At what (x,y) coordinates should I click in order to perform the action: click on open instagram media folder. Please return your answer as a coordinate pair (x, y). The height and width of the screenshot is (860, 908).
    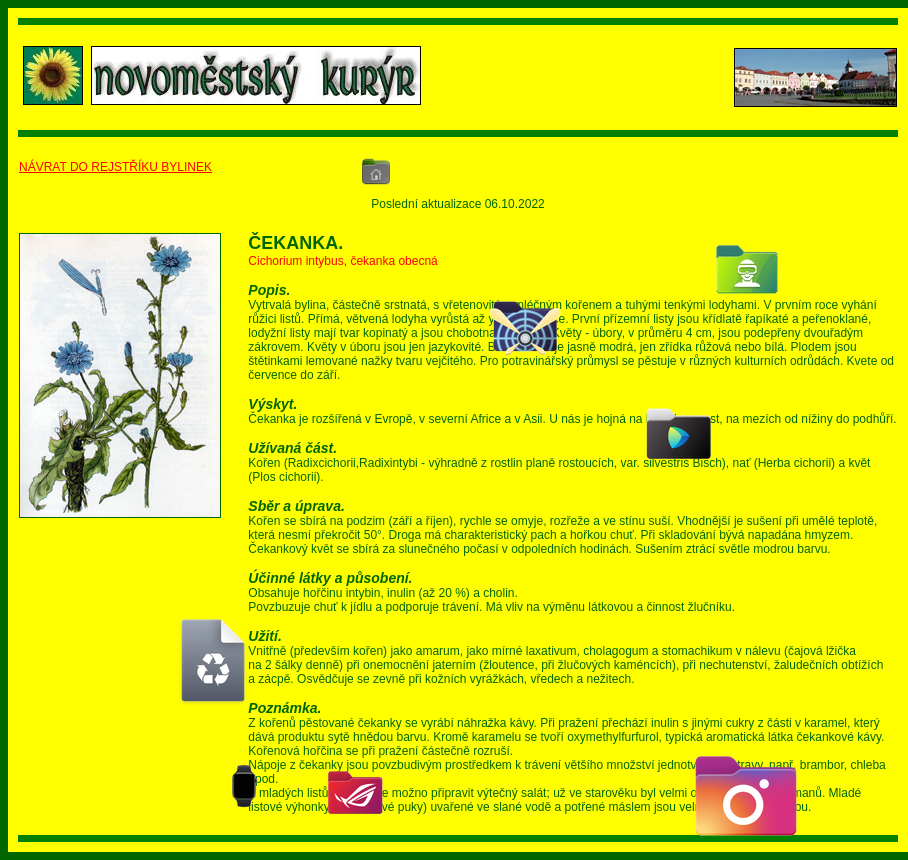
    Looking at the image, I should click on (745, 798).